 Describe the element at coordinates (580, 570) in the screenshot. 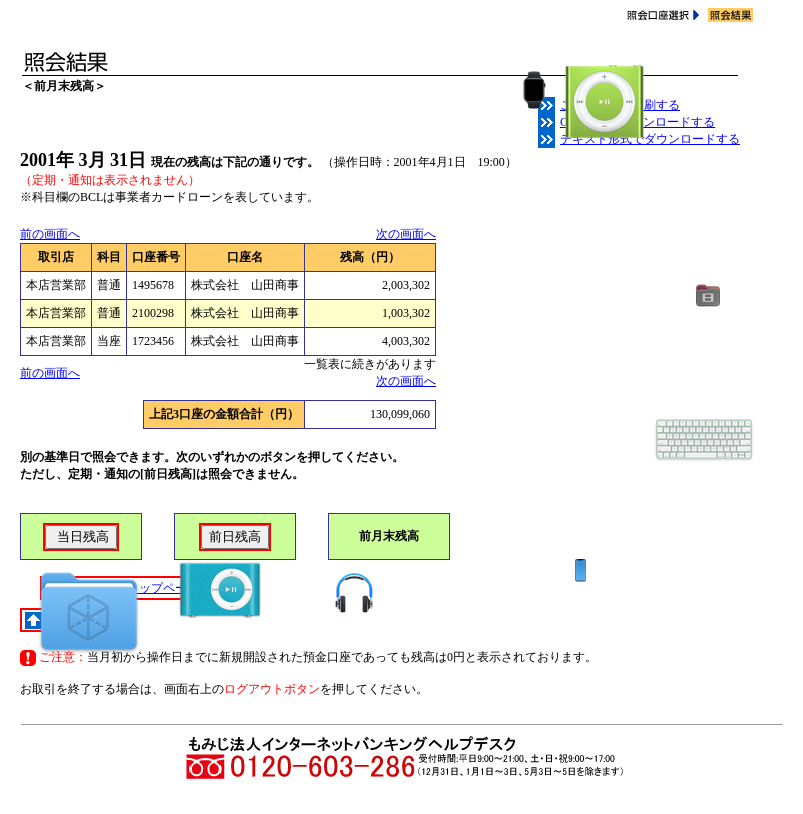

I see `iPhone 12 device icon` at that location.